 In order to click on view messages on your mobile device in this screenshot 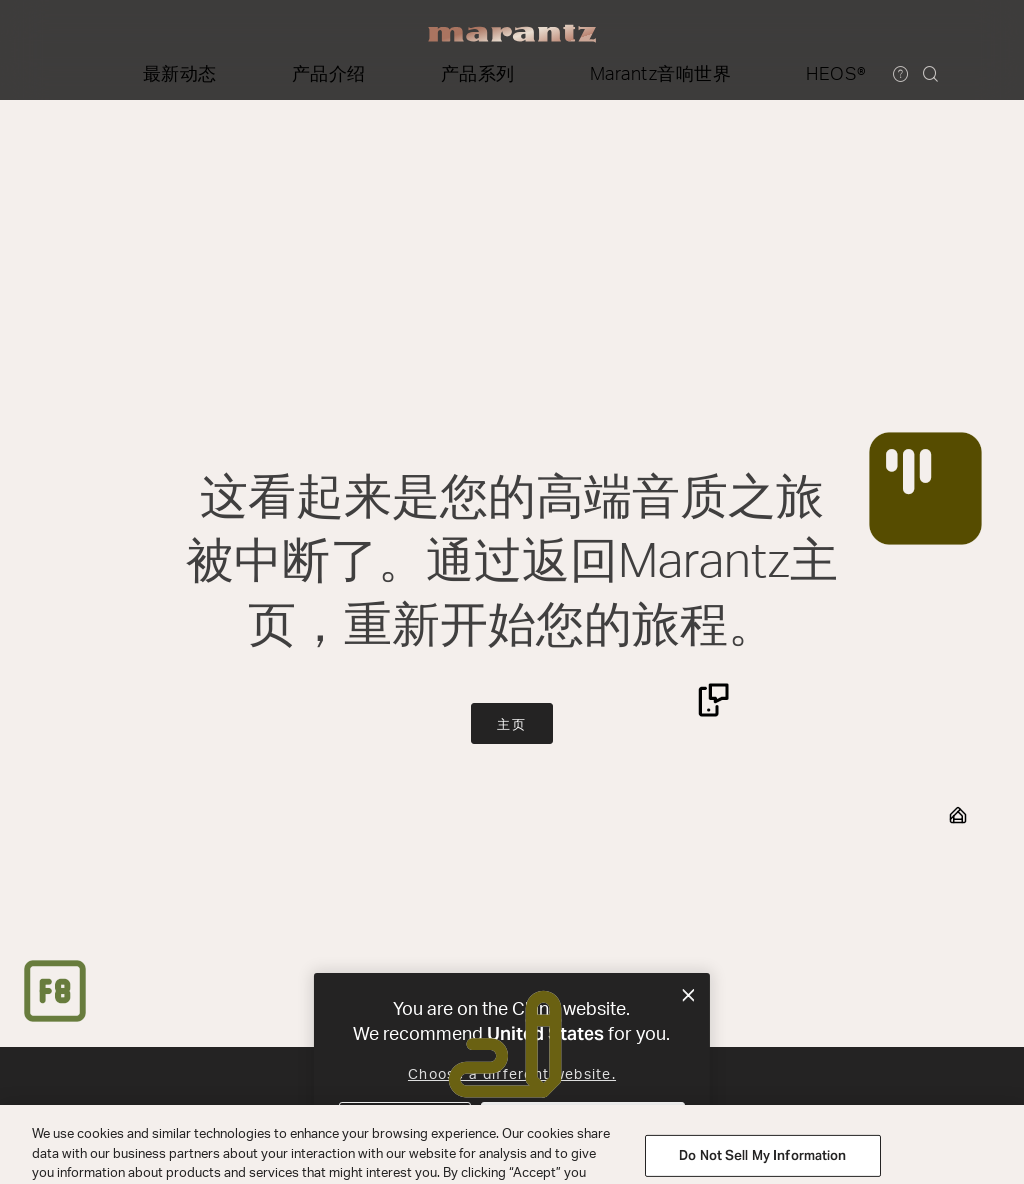, I will do `click(712, 700)`.